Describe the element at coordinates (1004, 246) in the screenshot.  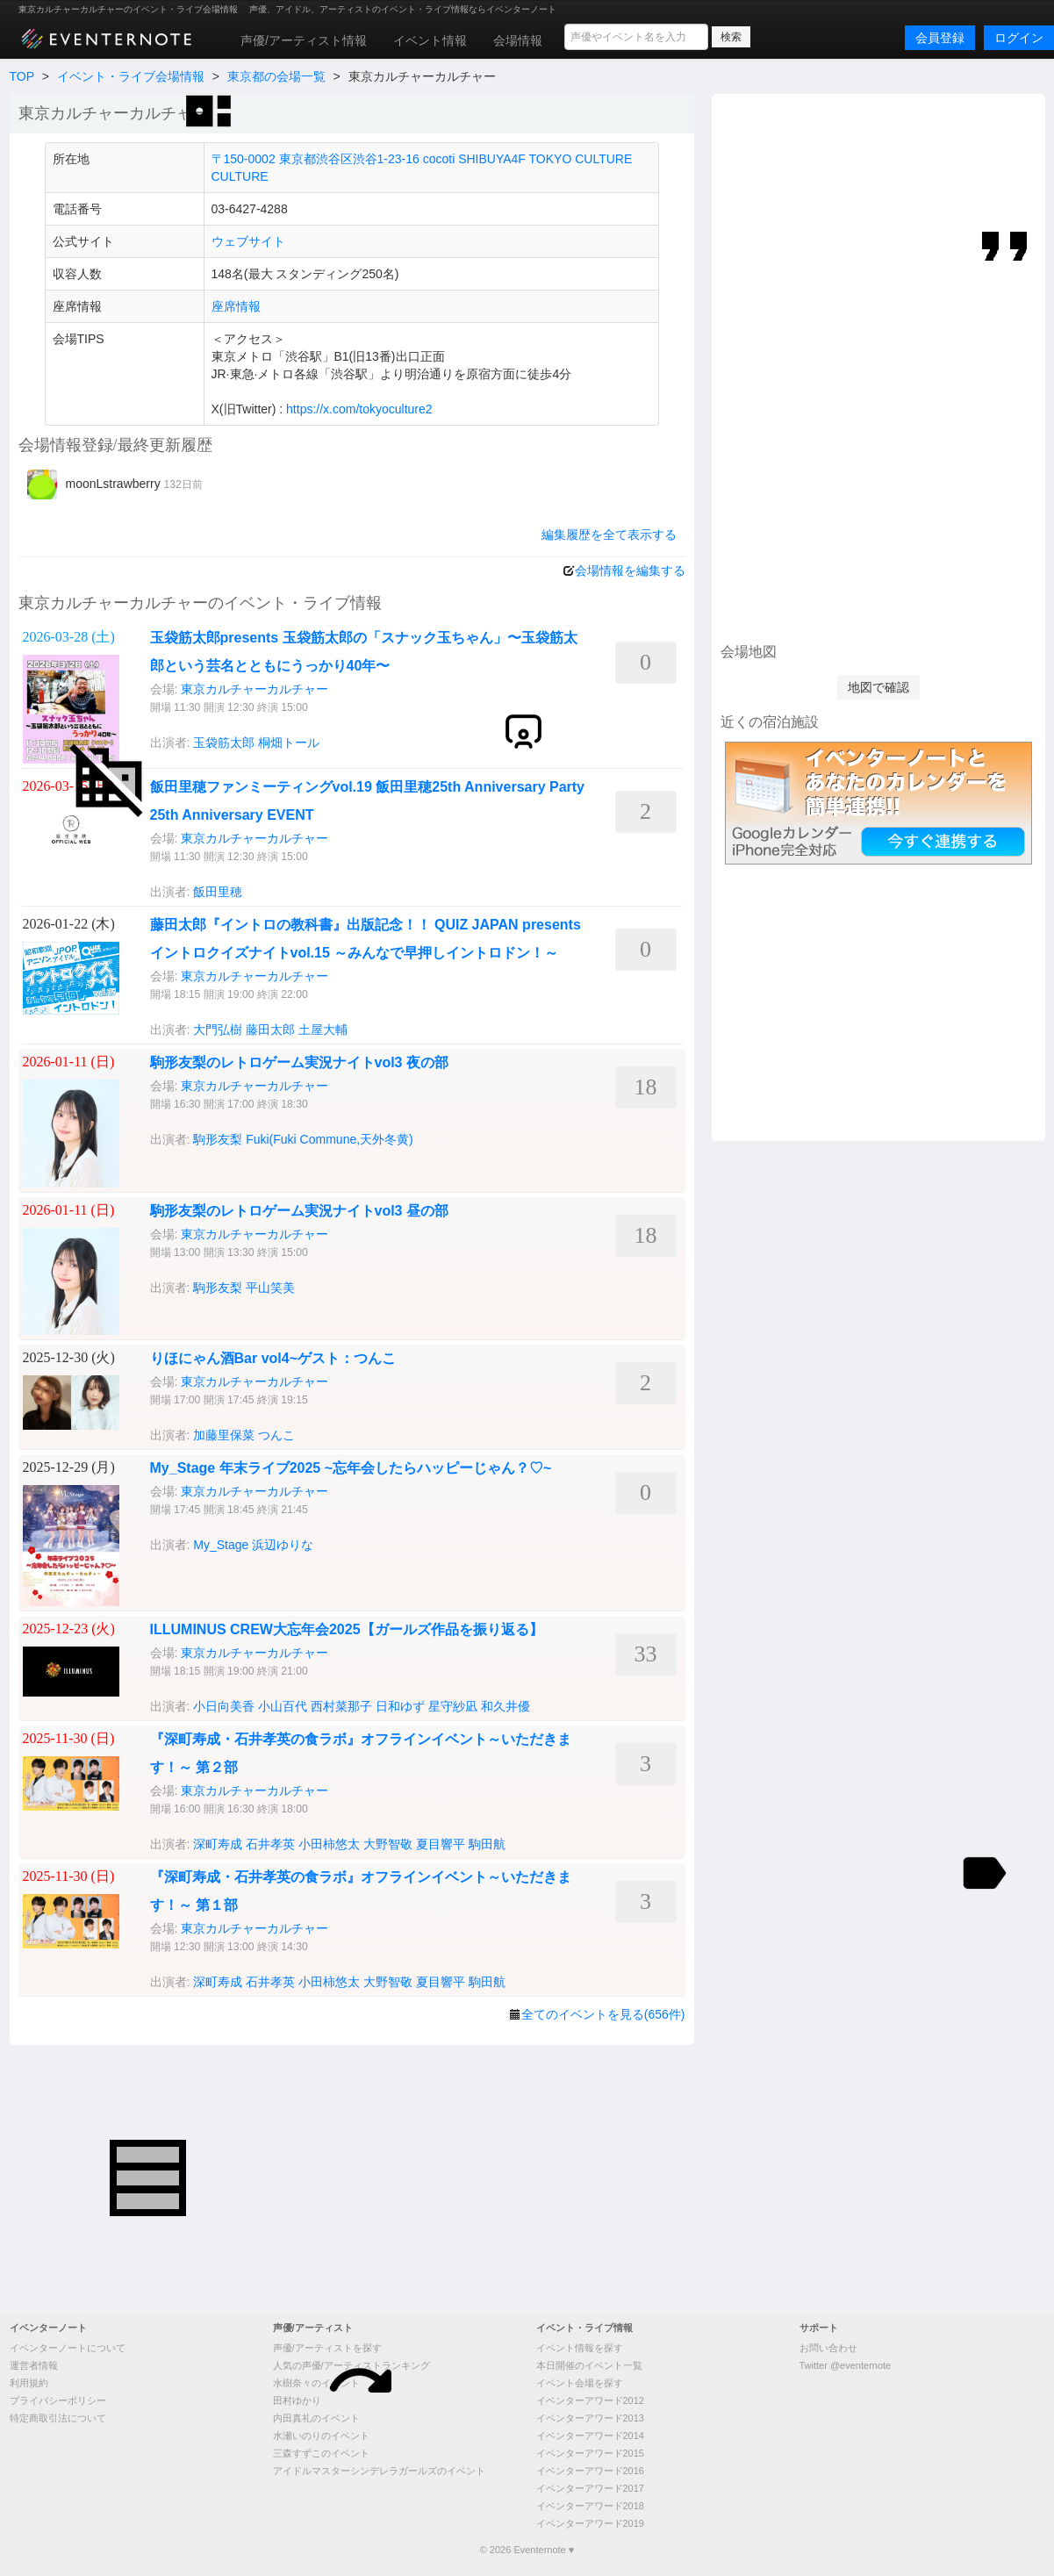
I see `insert a block quote` at that location.